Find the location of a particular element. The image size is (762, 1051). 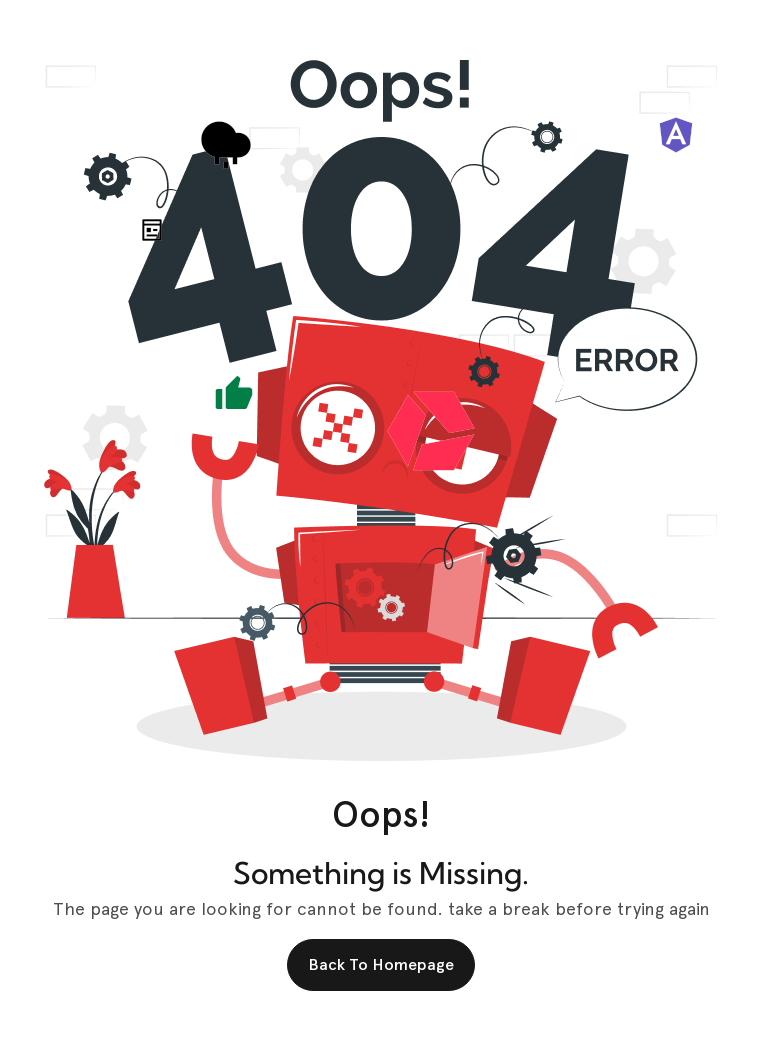

InstaLOD brand logo is located at coordinates (431, 431).